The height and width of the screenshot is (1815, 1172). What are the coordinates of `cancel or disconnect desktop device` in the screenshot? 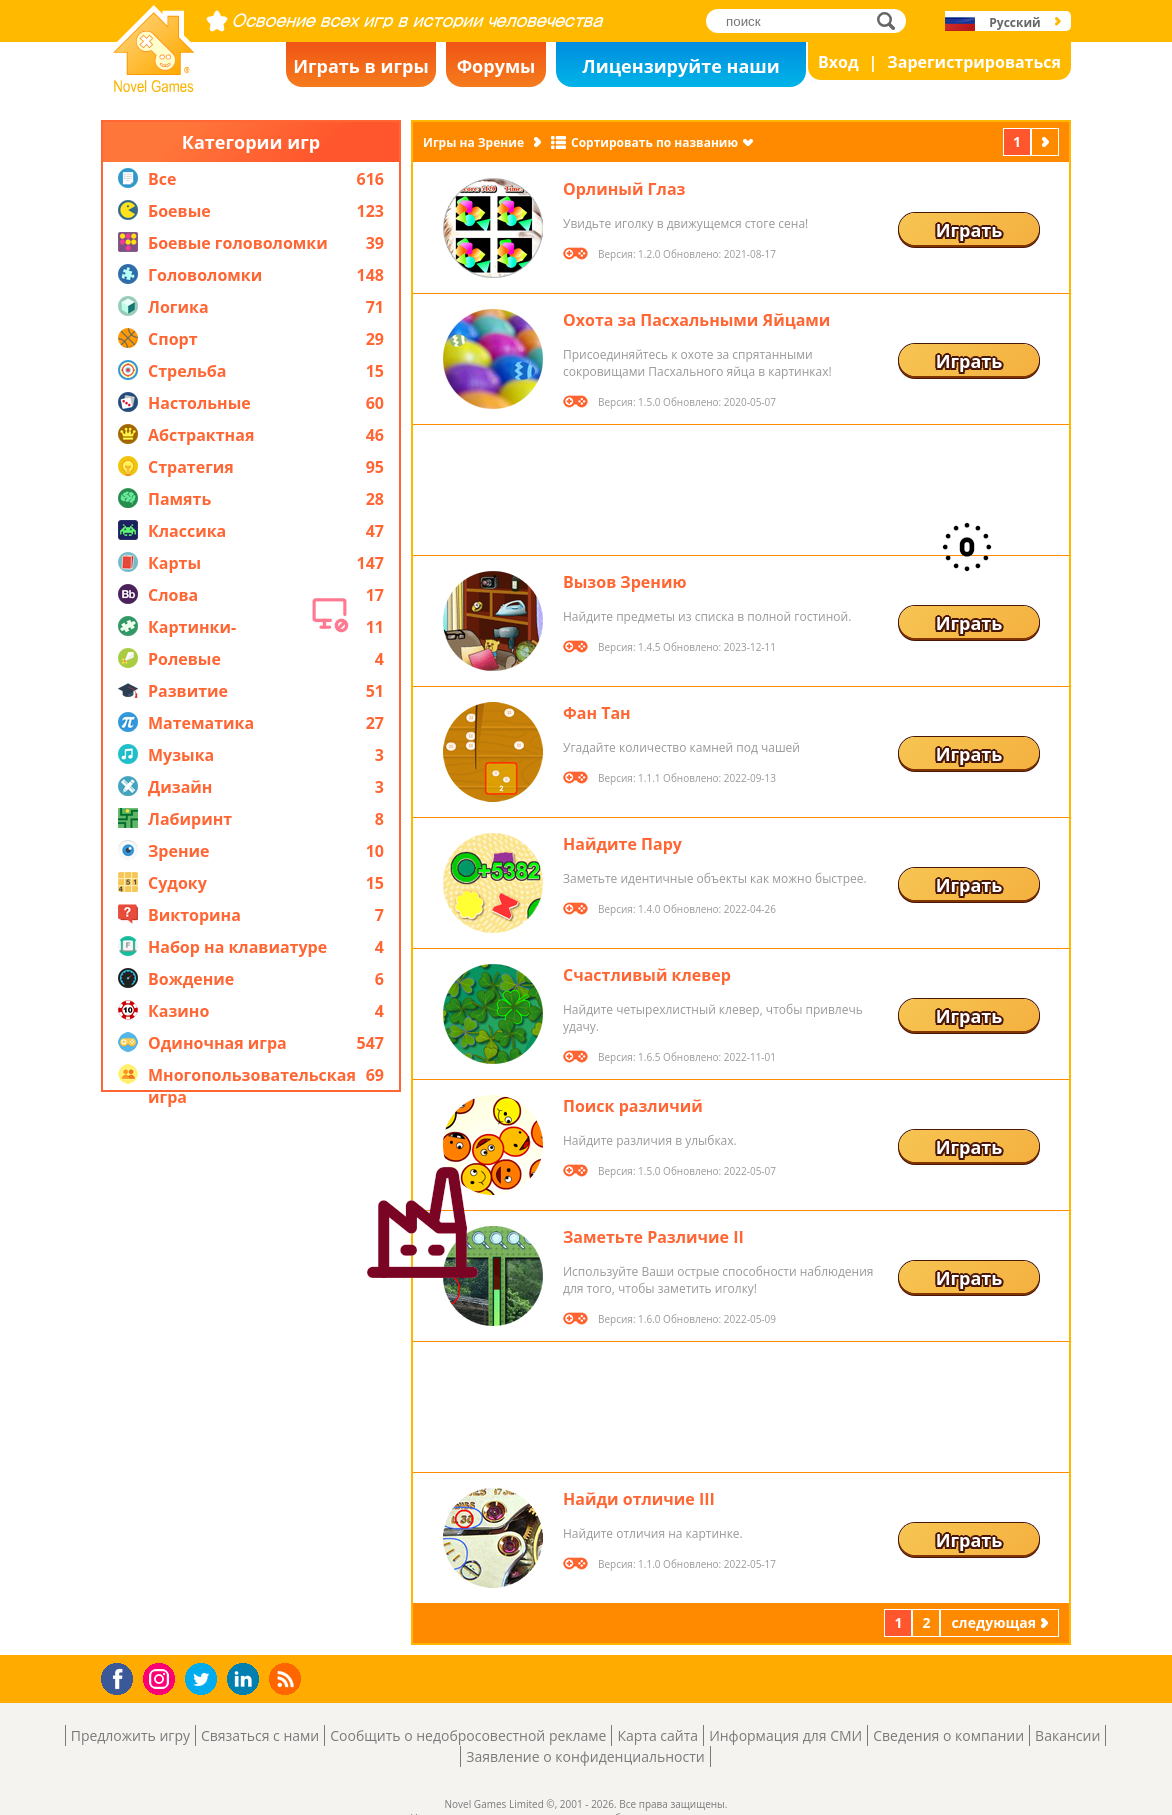 It's located at (329, 613).